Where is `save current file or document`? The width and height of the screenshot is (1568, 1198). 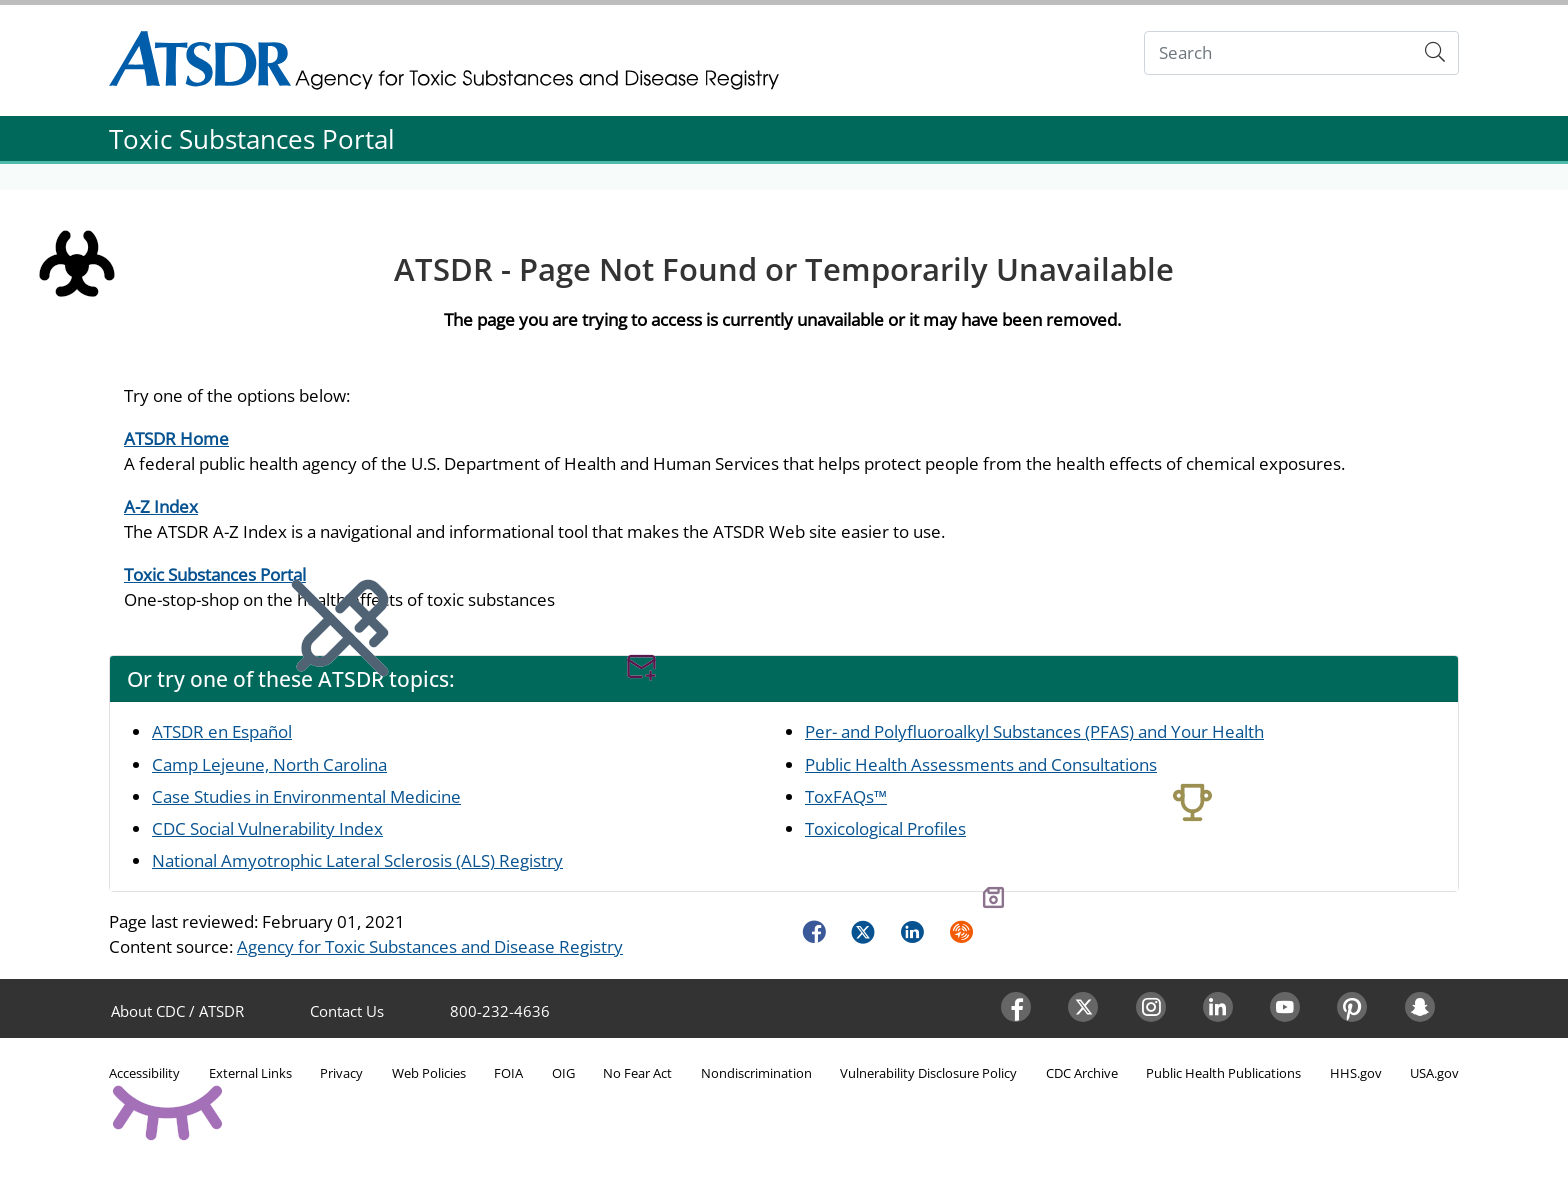 save current file or document is located at coordinates (993, 897).